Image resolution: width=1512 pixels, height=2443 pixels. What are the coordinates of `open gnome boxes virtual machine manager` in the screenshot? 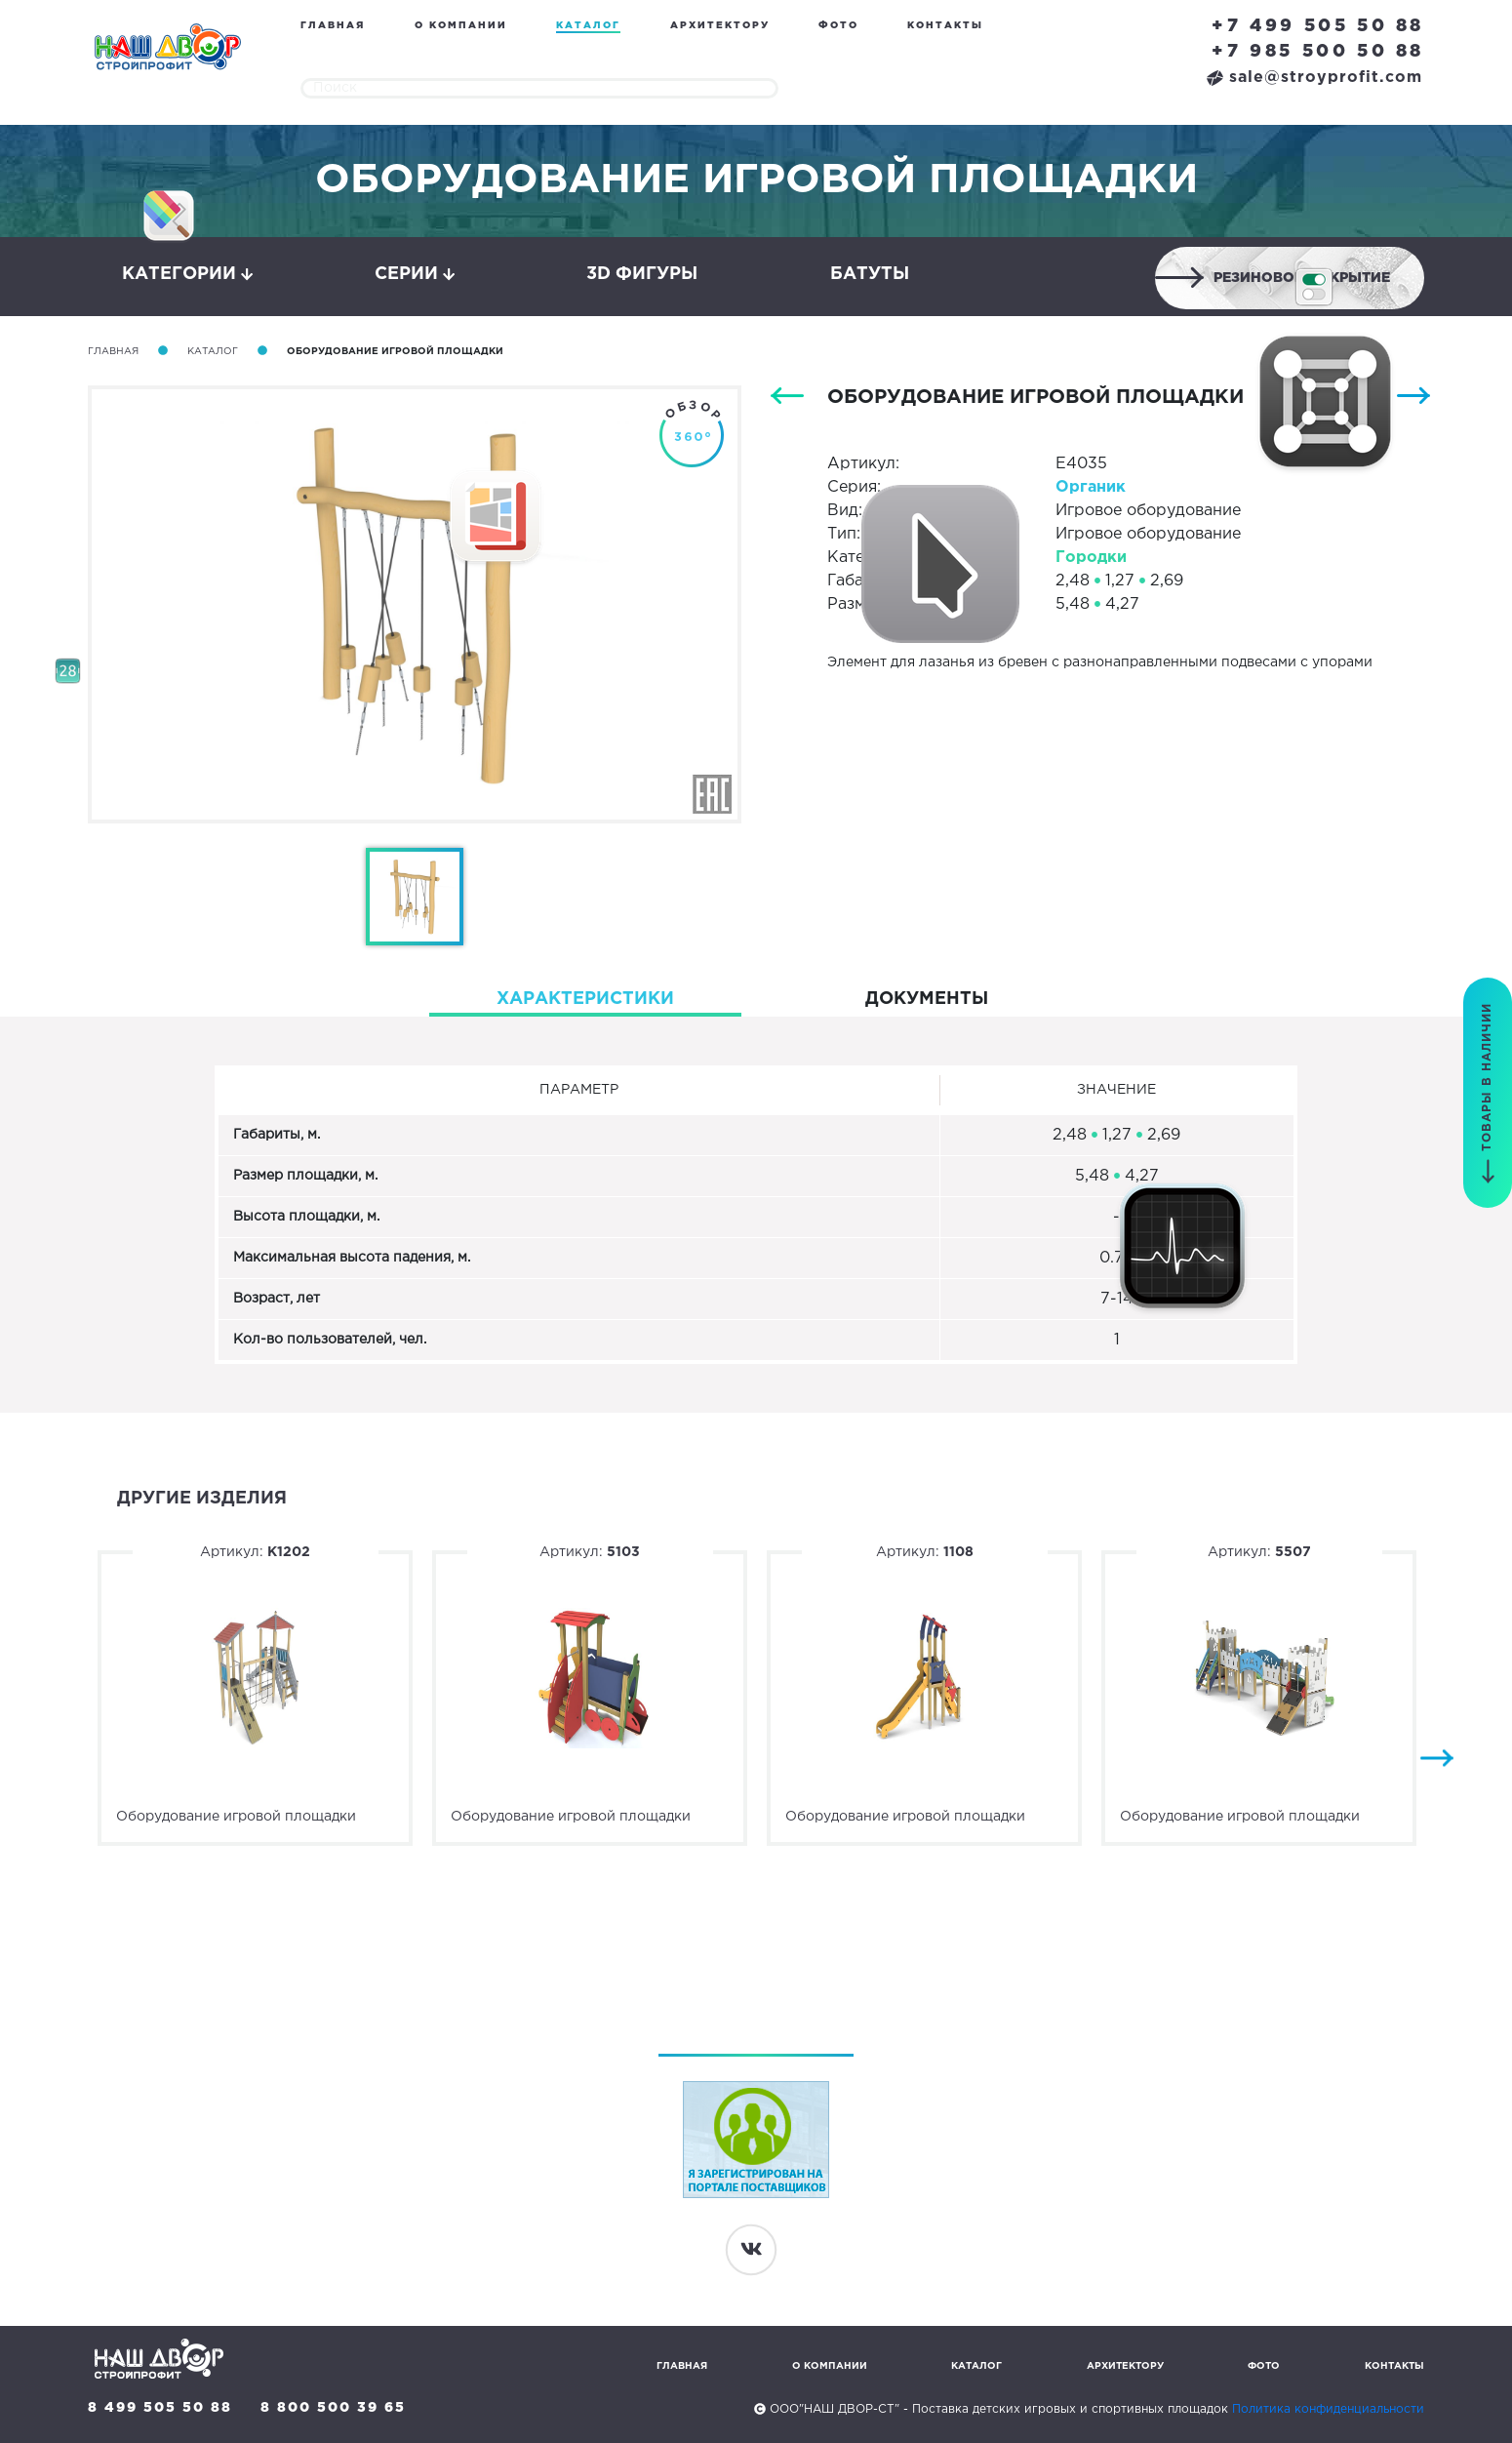 It's located at (1325, 401).